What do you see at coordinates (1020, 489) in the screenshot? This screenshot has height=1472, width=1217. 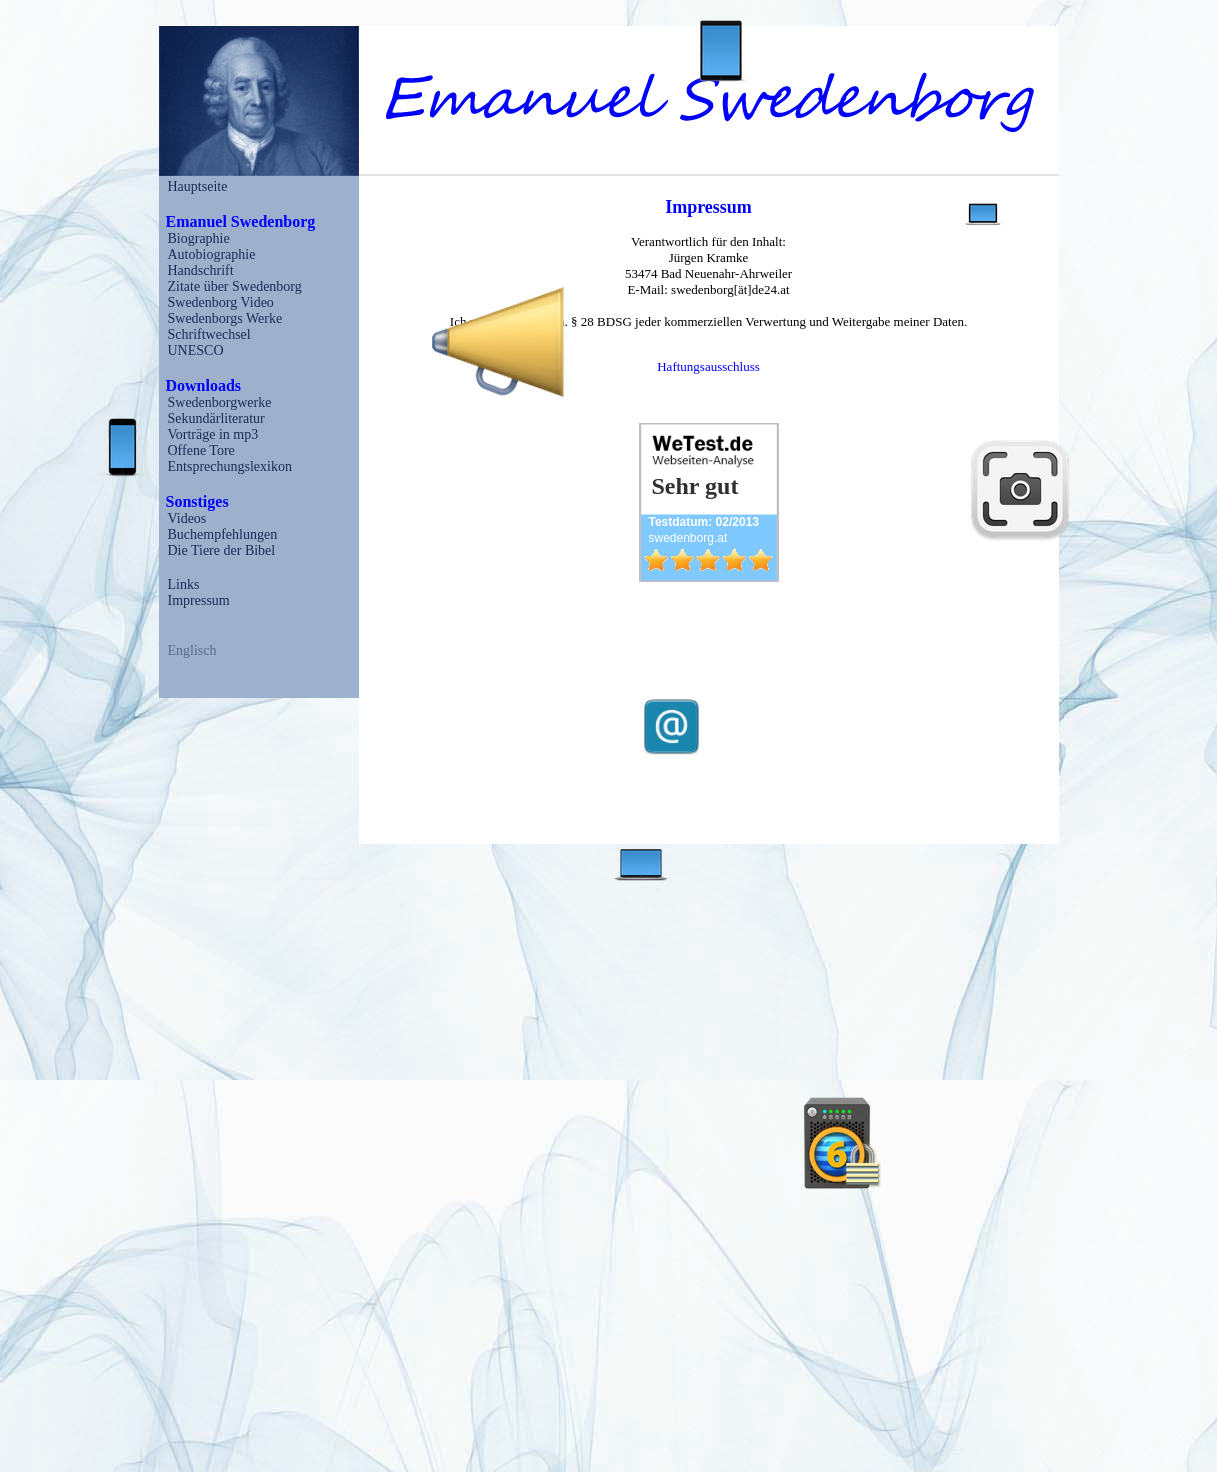 I see `capture a screenshot of your screen` at bounding box center [1020, 489].